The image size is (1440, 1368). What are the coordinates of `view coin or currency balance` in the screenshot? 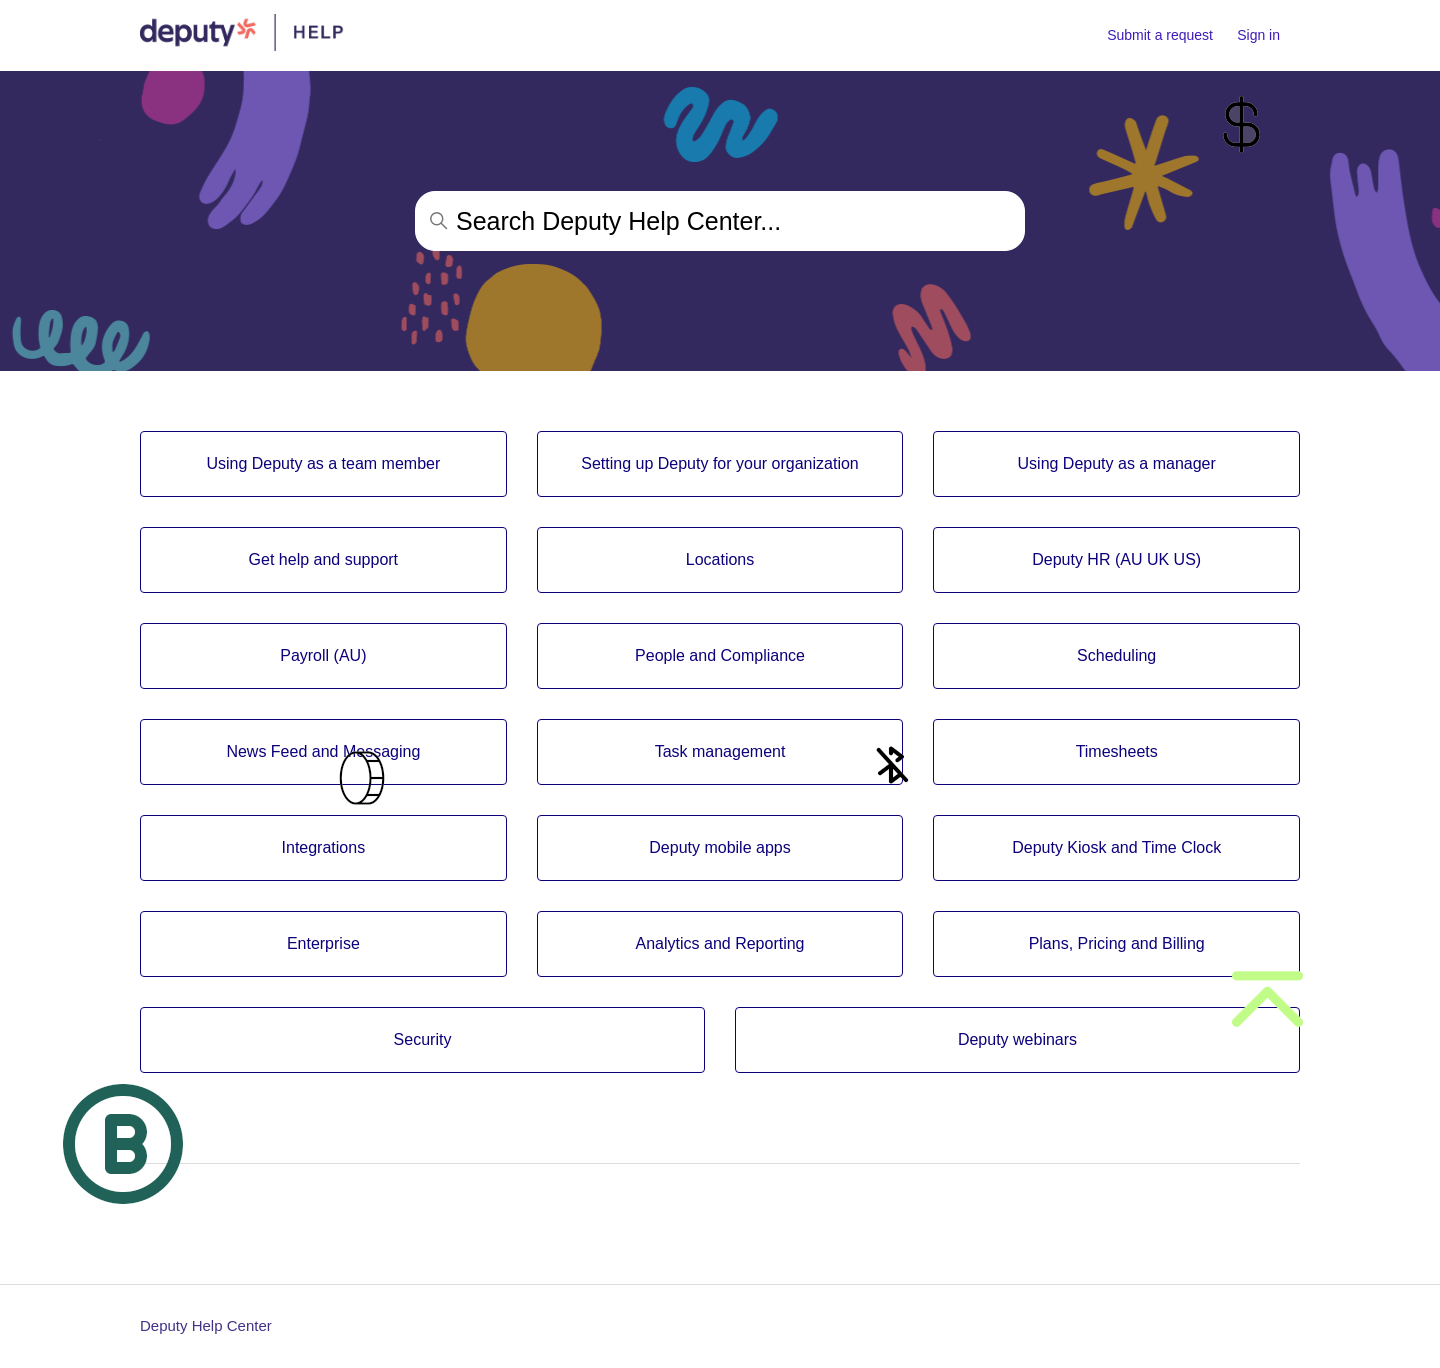 It's located at (362, 778).